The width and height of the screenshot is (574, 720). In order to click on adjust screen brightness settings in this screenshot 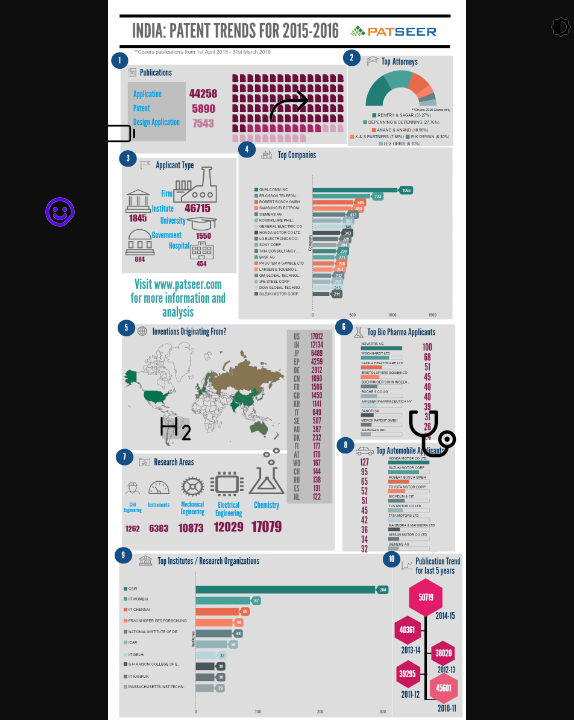, I will do `click(561, 27)`.